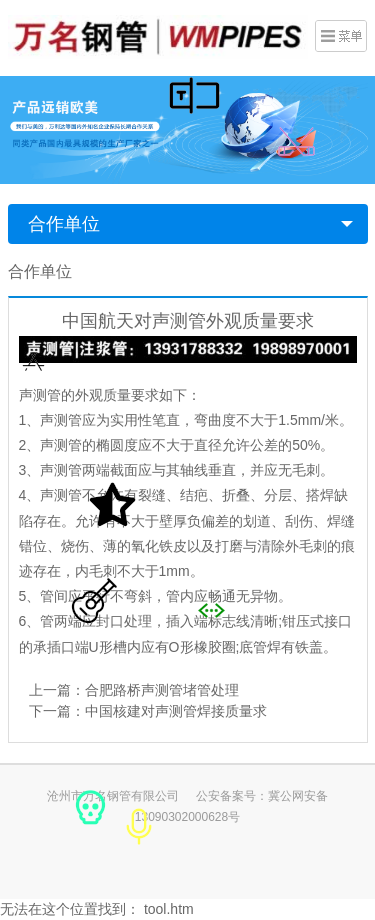  I want to click on indicates code is currently processing or compiling, so click(211, 610).